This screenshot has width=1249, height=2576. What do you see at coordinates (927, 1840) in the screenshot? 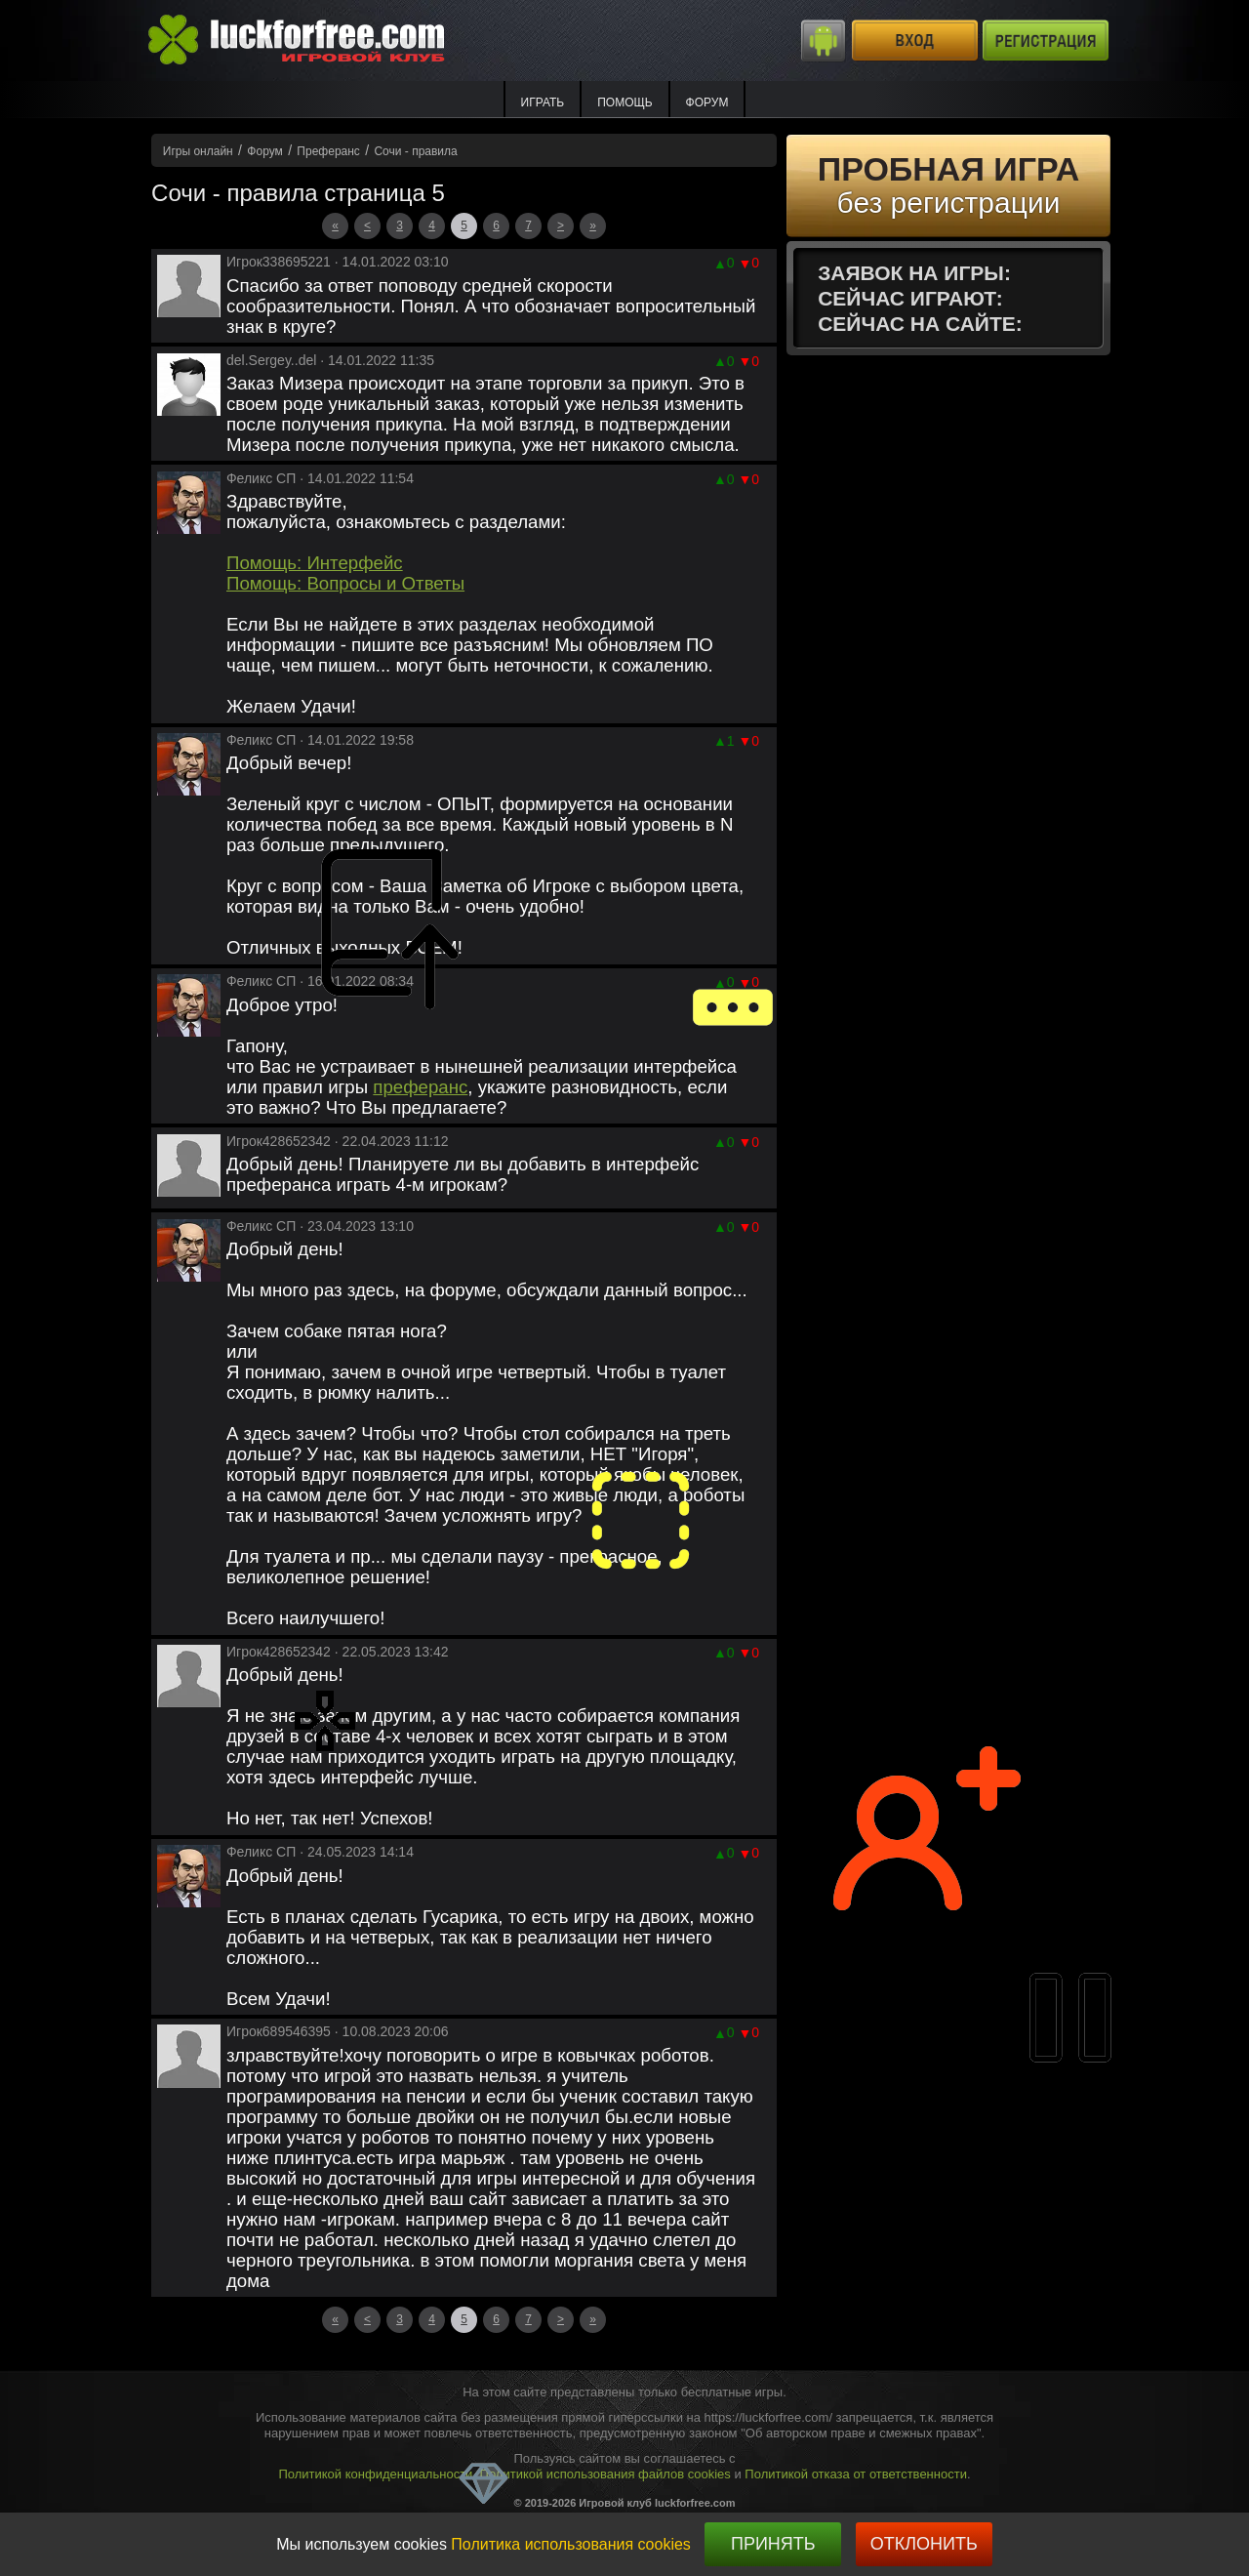
I see `add a new contact or friend` at bounding box center [927, 1840].